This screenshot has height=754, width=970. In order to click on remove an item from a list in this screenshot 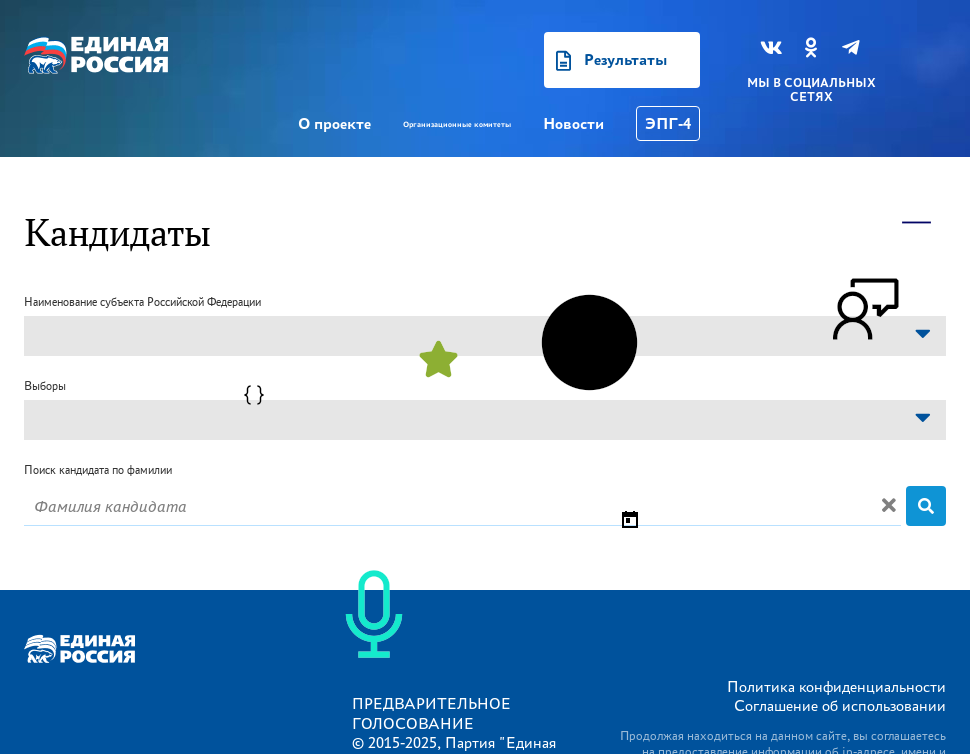, I will do `click(916, 223)`.